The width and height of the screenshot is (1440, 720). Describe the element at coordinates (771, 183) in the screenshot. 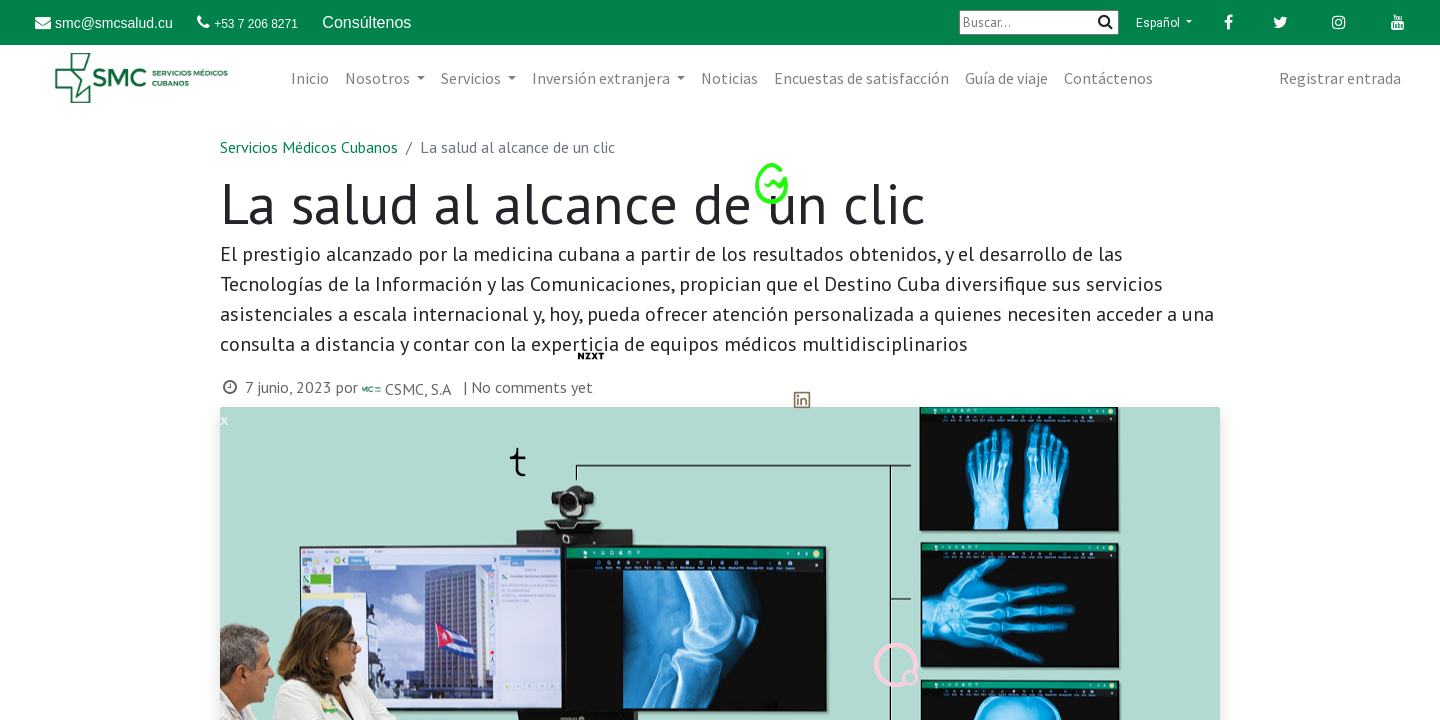

I see `open wegame gaming platform` at that location.